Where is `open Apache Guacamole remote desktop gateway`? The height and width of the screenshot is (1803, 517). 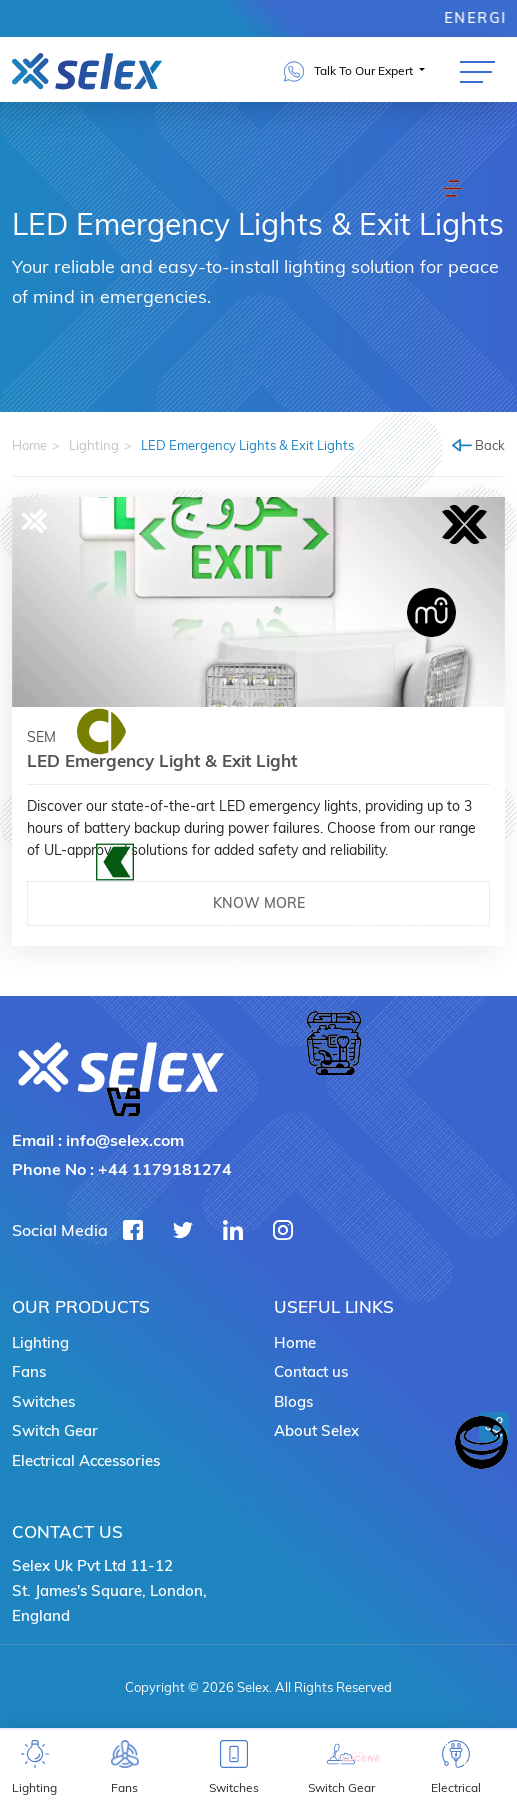
open Apache Guacamole remote desktop gateway is located at coordinates (481, 1442).